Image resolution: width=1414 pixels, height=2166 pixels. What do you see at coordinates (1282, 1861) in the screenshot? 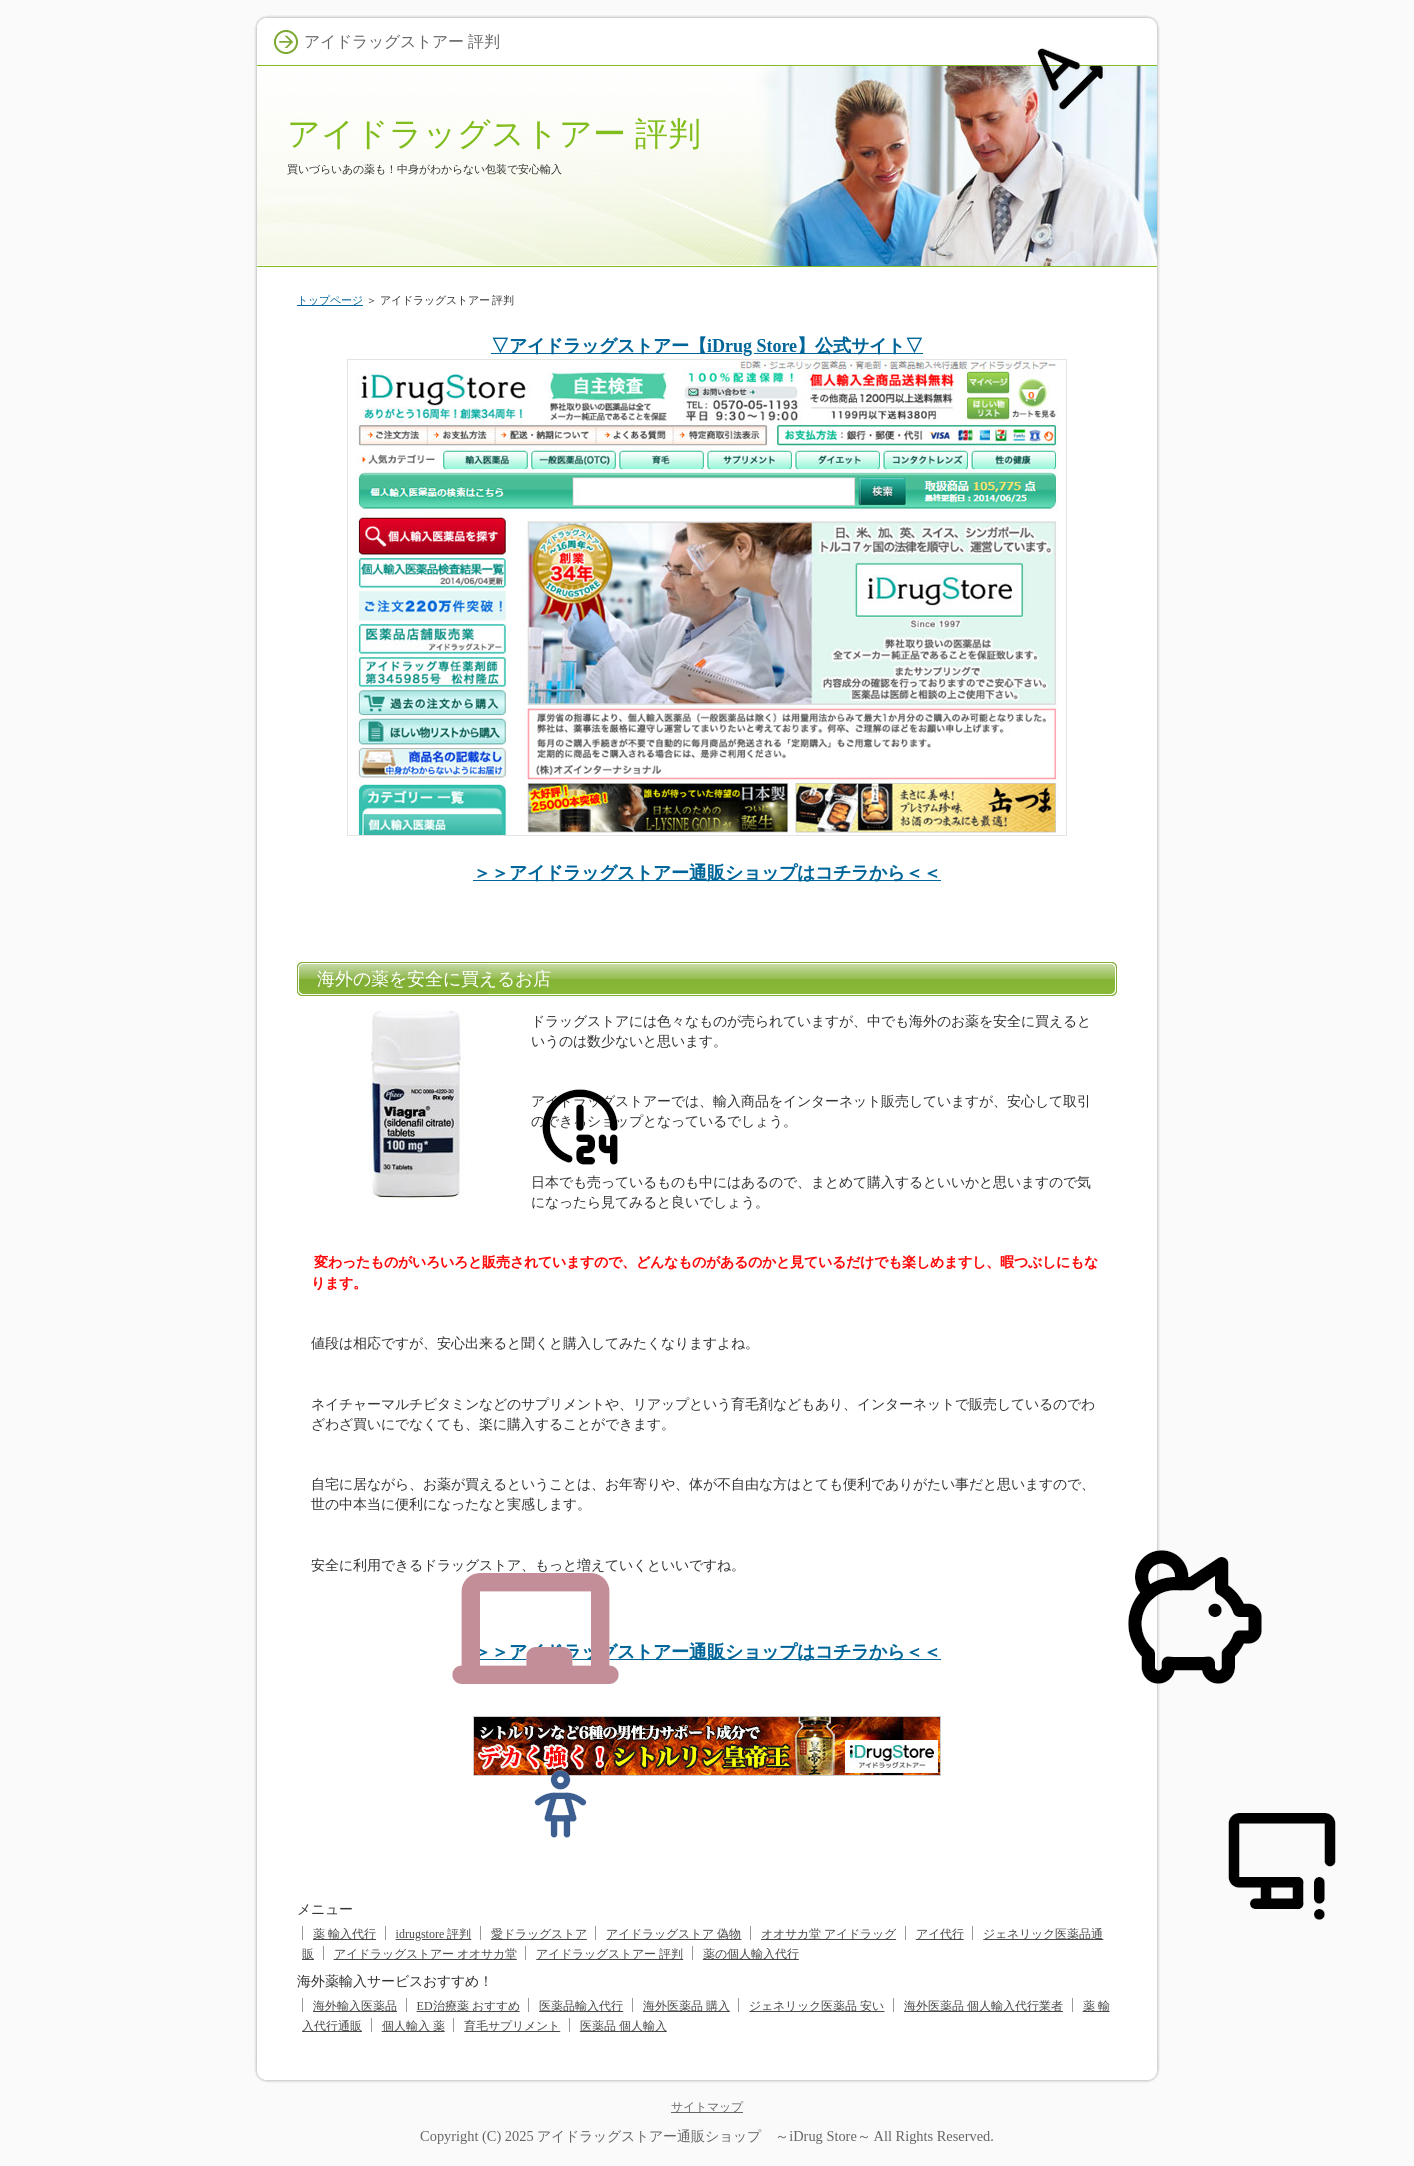
I see `indicates a desktop device error or warning` at bounding box center [1282, 1861].